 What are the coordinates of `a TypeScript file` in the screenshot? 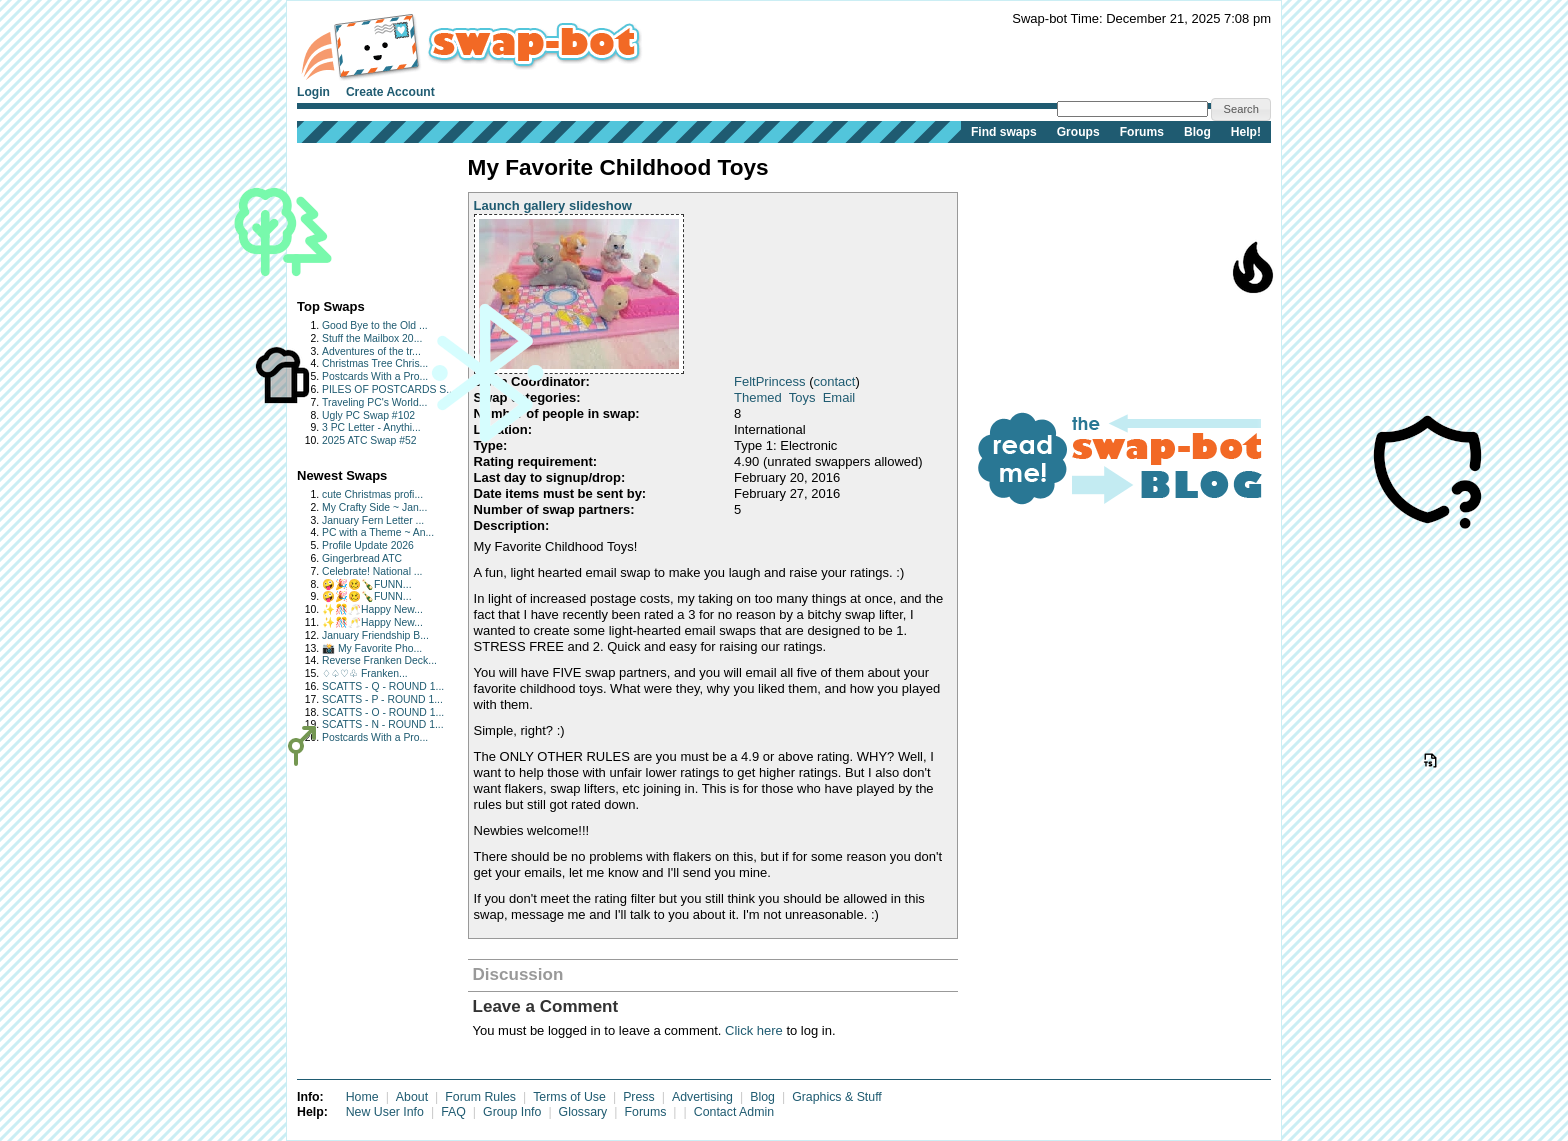 It's located at (1430, 760).